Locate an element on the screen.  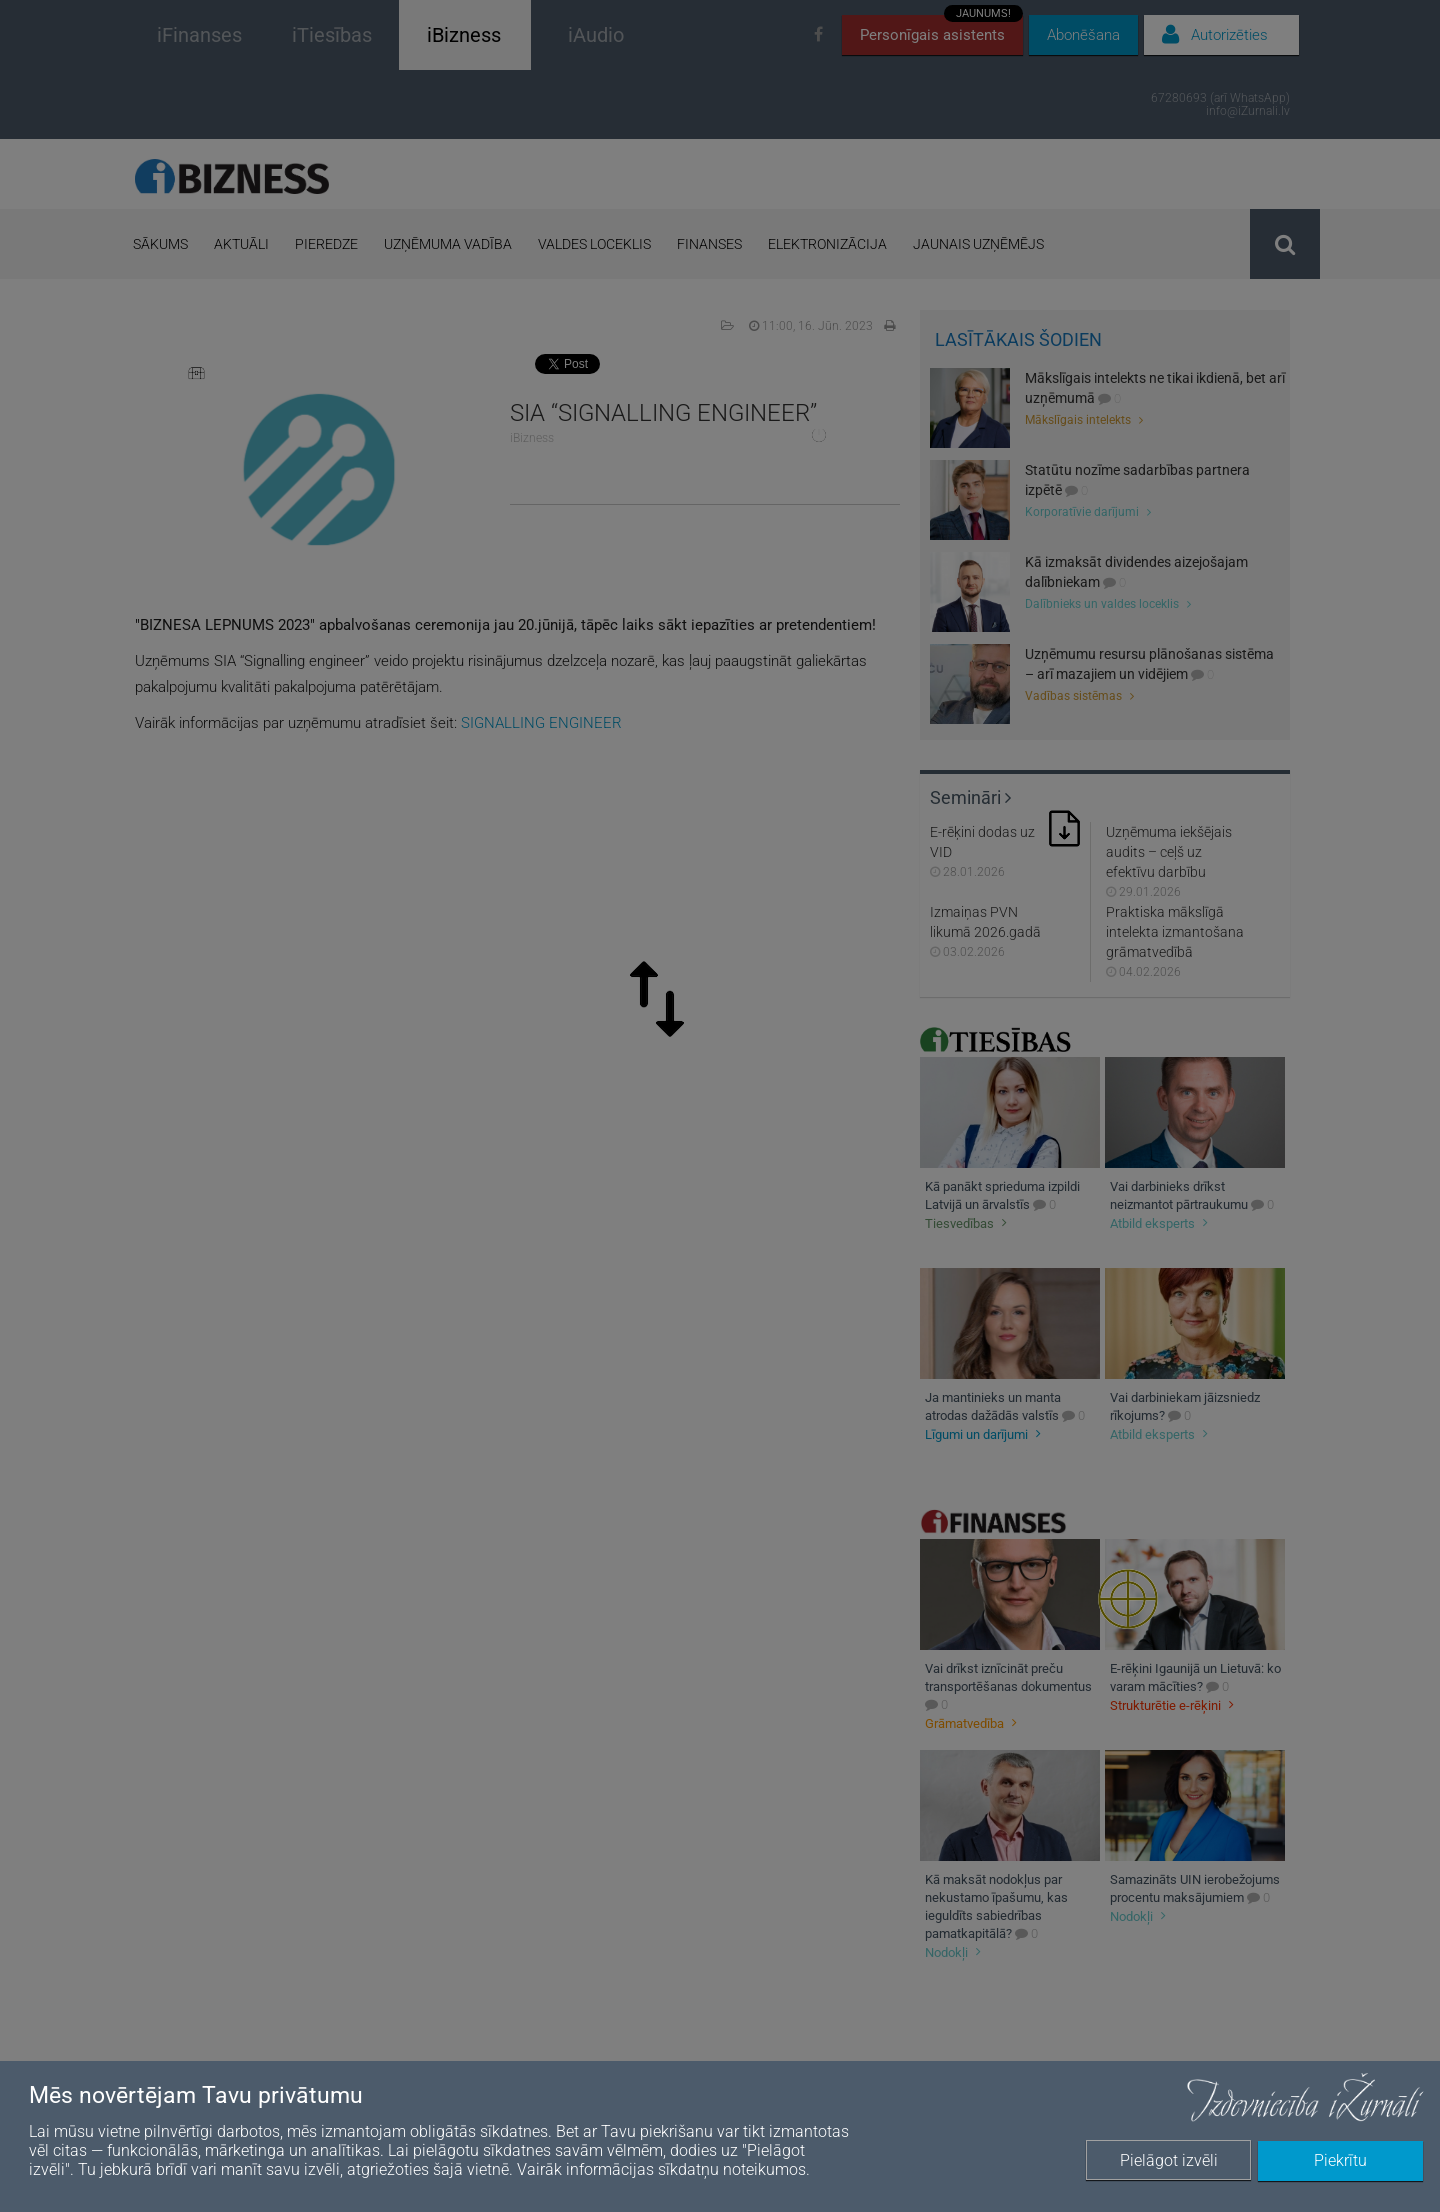
access your rewards or collectibles is located at coordinates (196, 373).